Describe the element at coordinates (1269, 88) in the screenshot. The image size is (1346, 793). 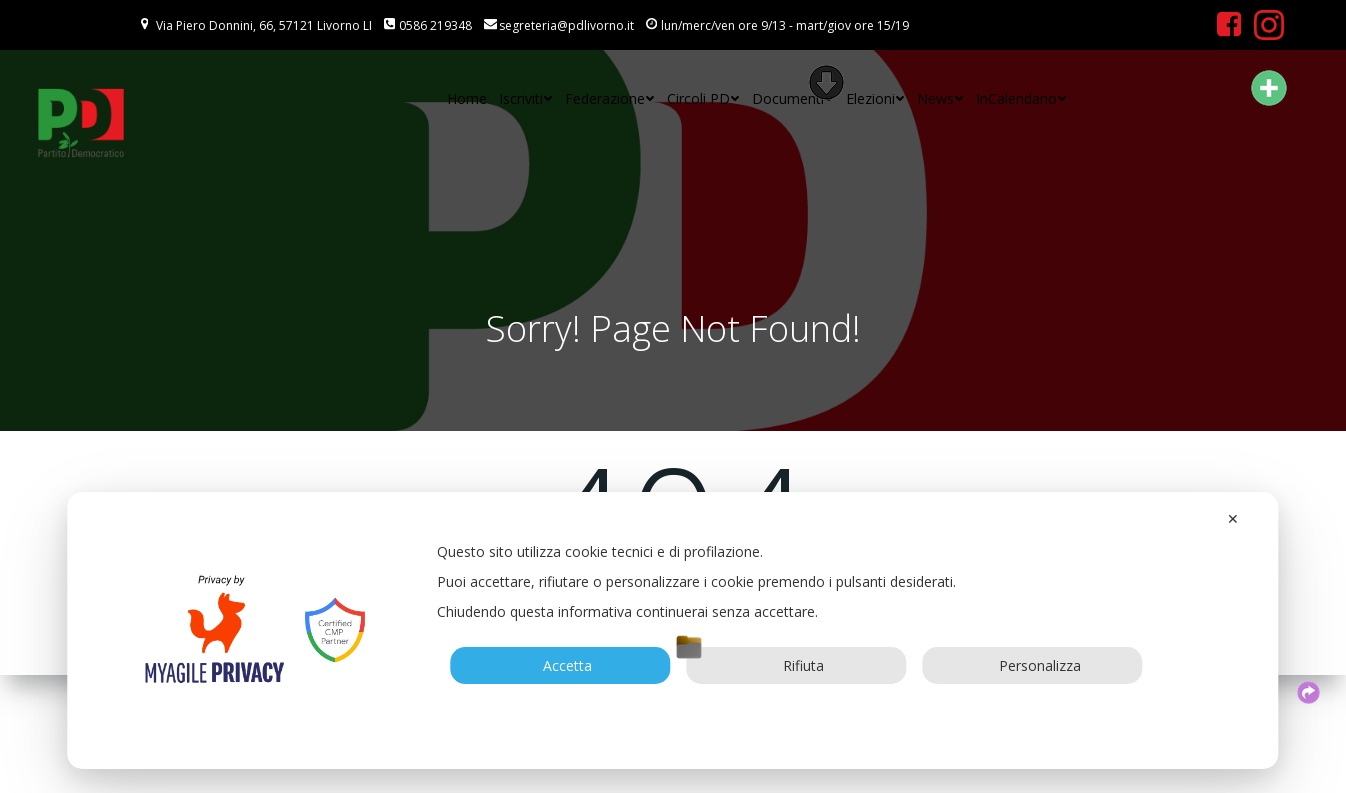
I see `indicates a newly added file in version control` at that location.